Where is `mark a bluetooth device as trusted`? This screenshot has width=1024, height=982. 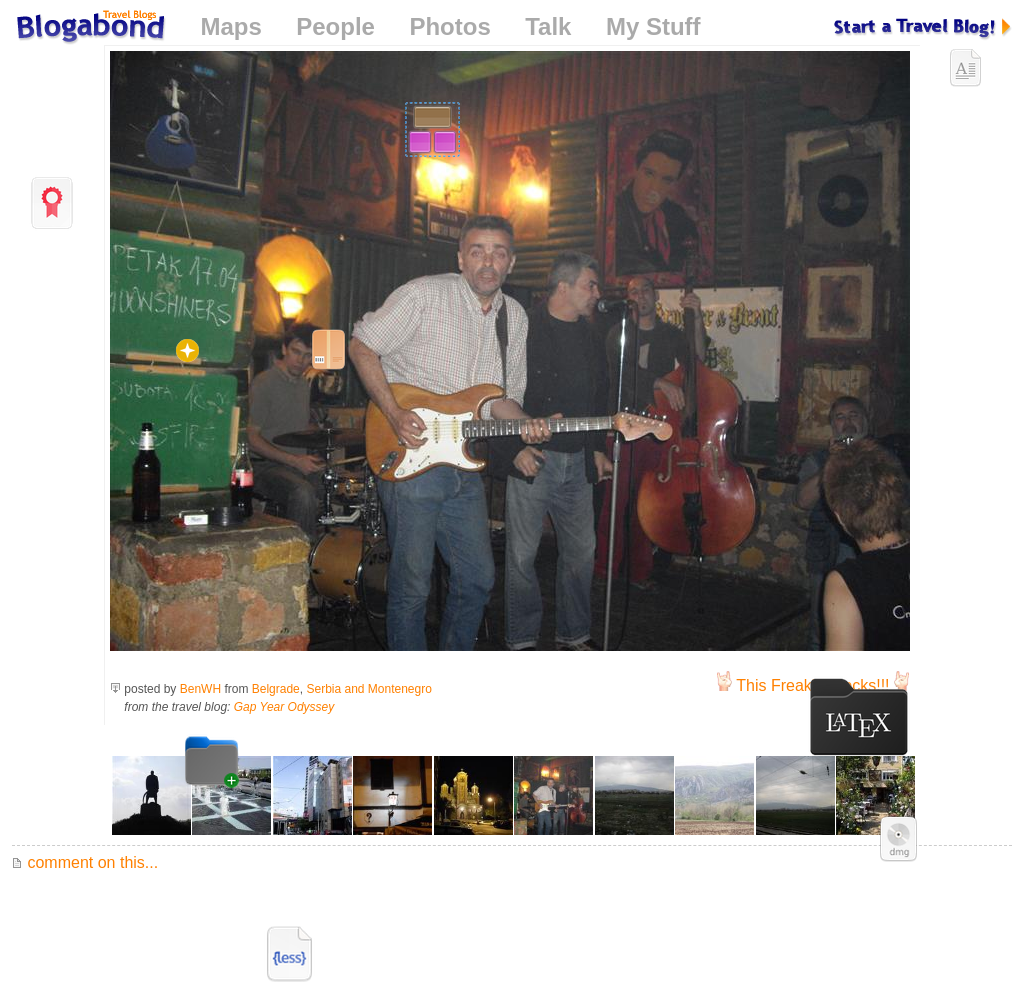
mark a bluetooth device as trusted is located at coordinates (187, 350).